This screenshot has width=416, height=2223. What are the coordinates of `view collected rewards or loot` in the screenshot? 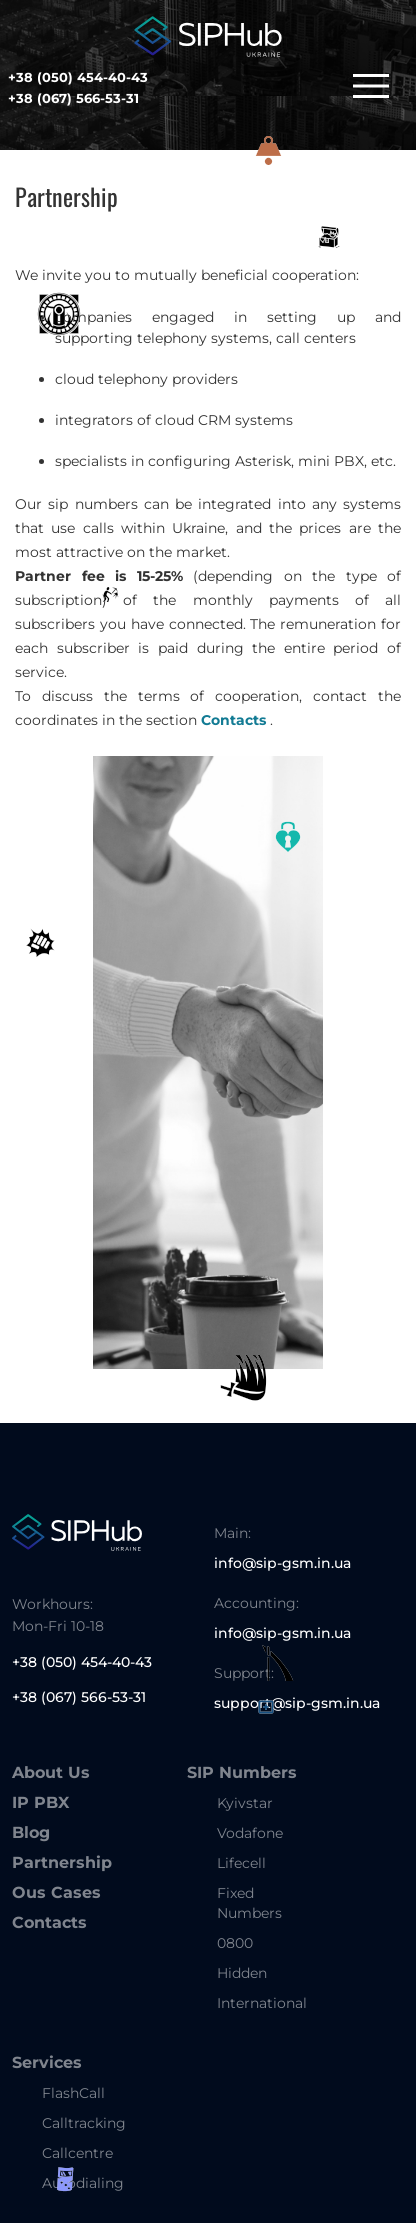 It's located at (329, 237).